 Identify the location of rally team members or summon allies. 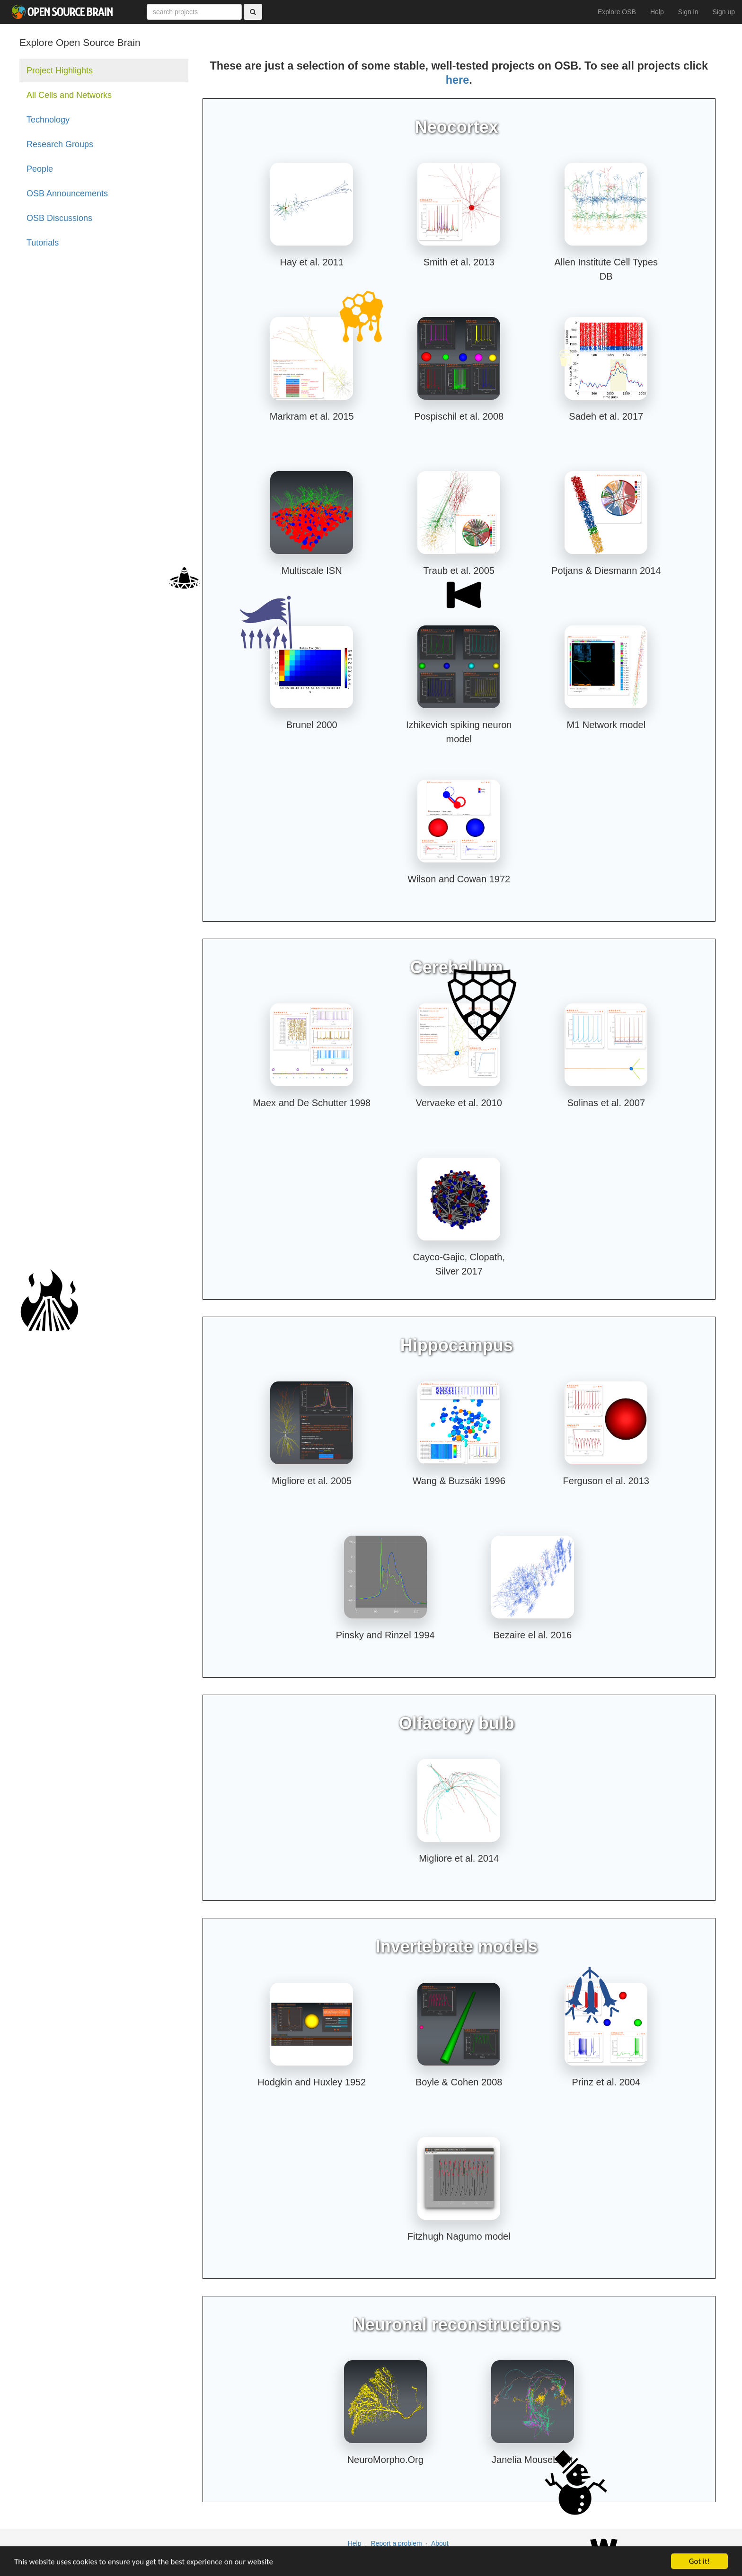
(266, 622).